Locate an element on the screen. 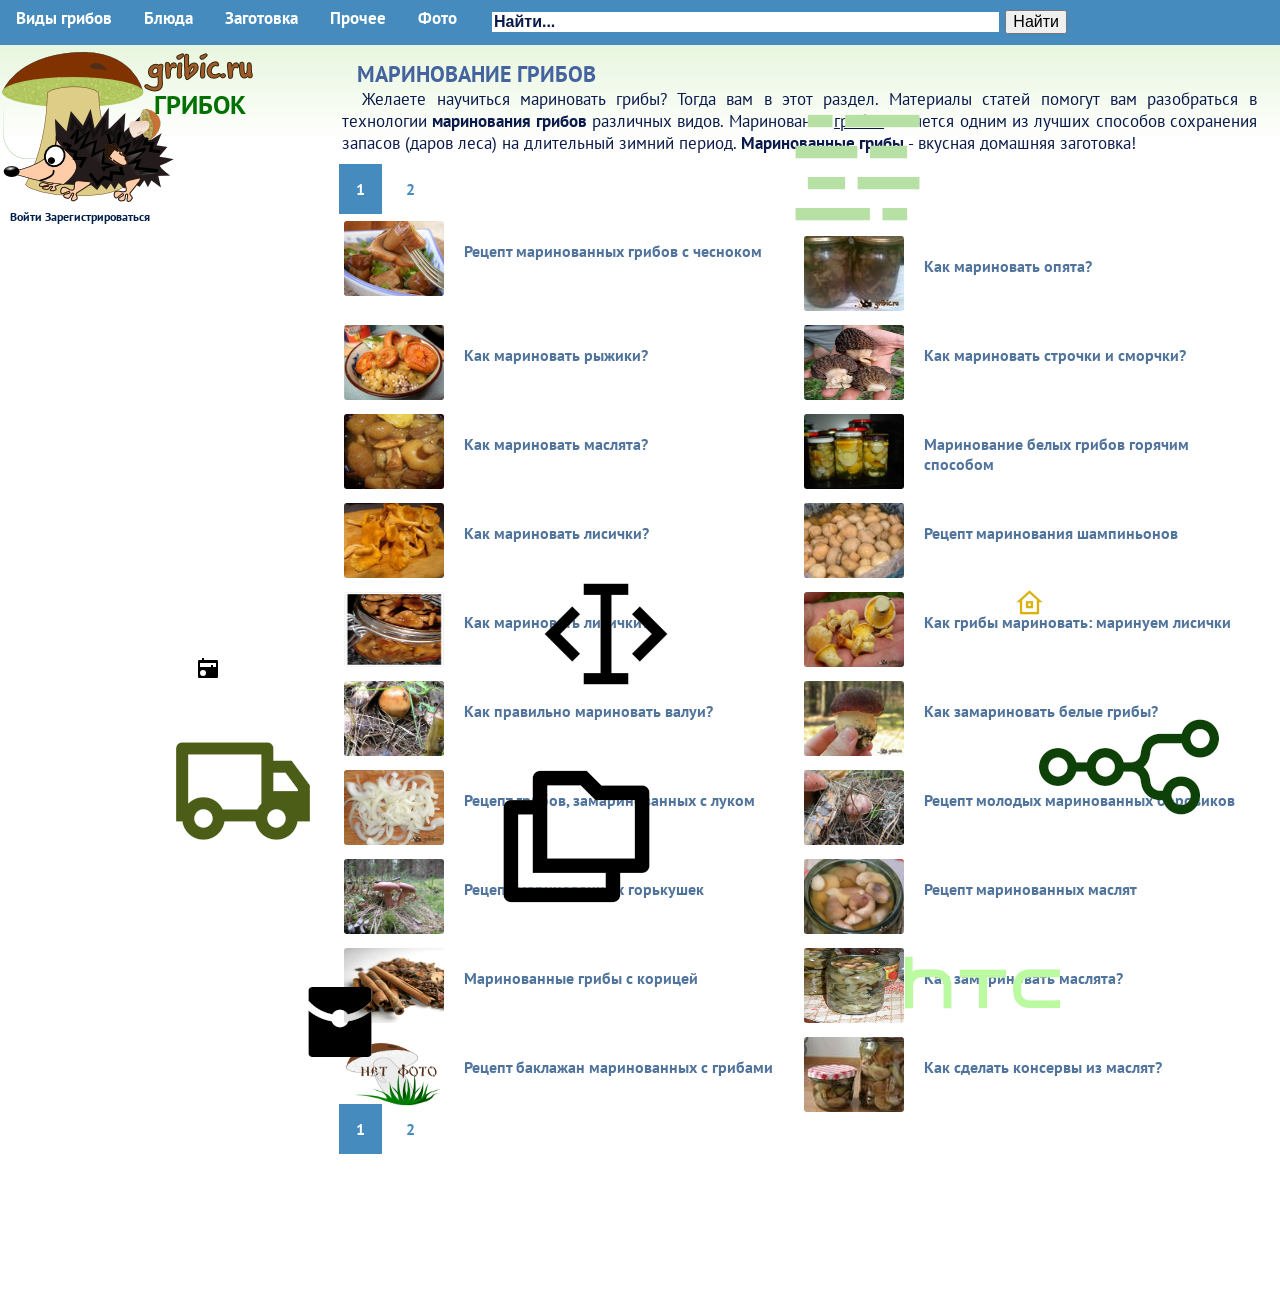 The height and width of the screenshot is (1291, 1280). browse all folders is located at coordinates (576, 836).